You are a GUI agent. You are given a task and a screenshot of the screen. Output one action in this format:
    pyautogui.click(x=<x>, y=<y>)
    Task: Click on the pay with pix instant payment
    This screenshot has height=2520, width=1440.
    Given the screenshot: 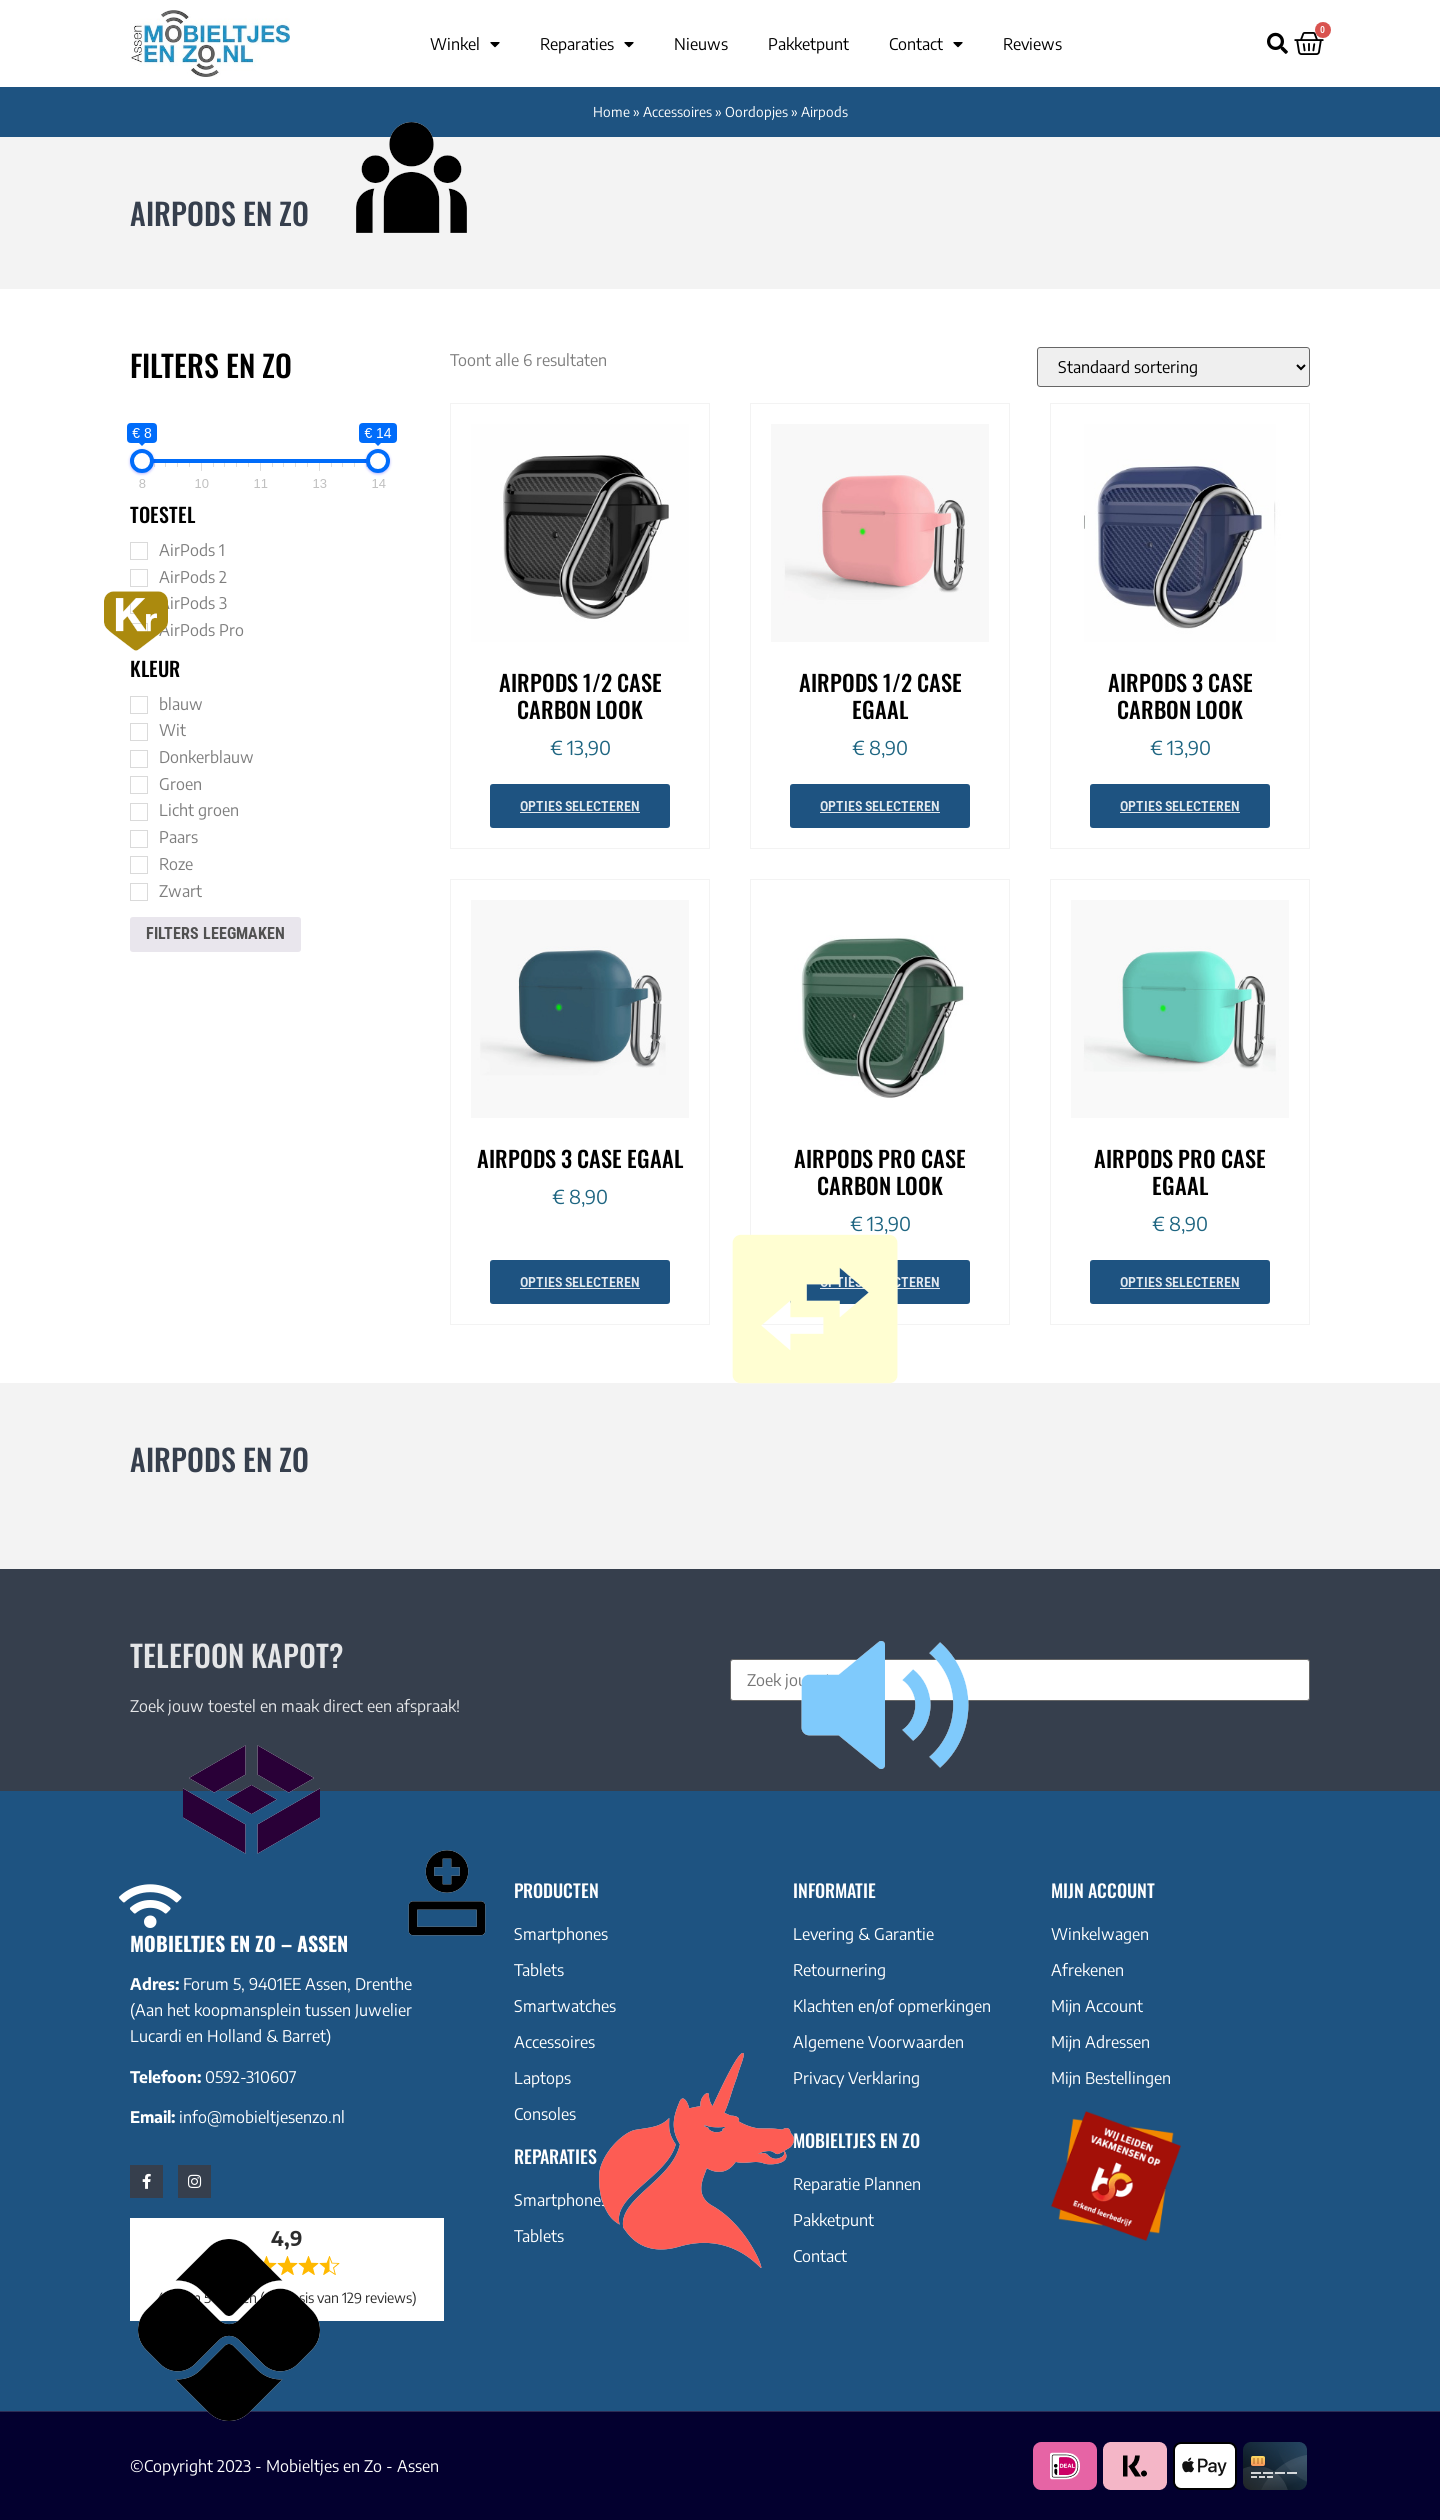 What is the action you would take?
    pyautogui.click(x=229, y=2330)
    